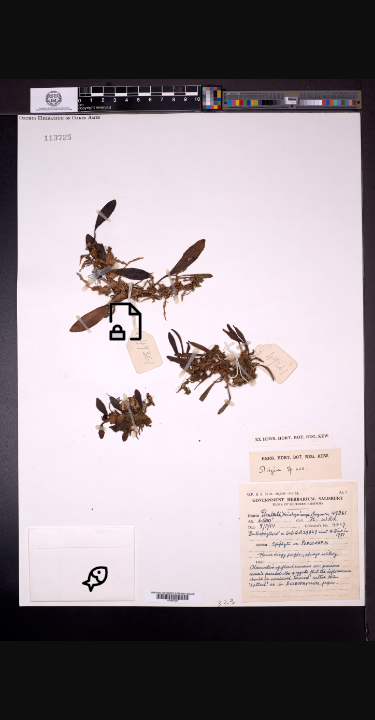  I want to click on browse seafood or fish-related content, so click(96, 578).